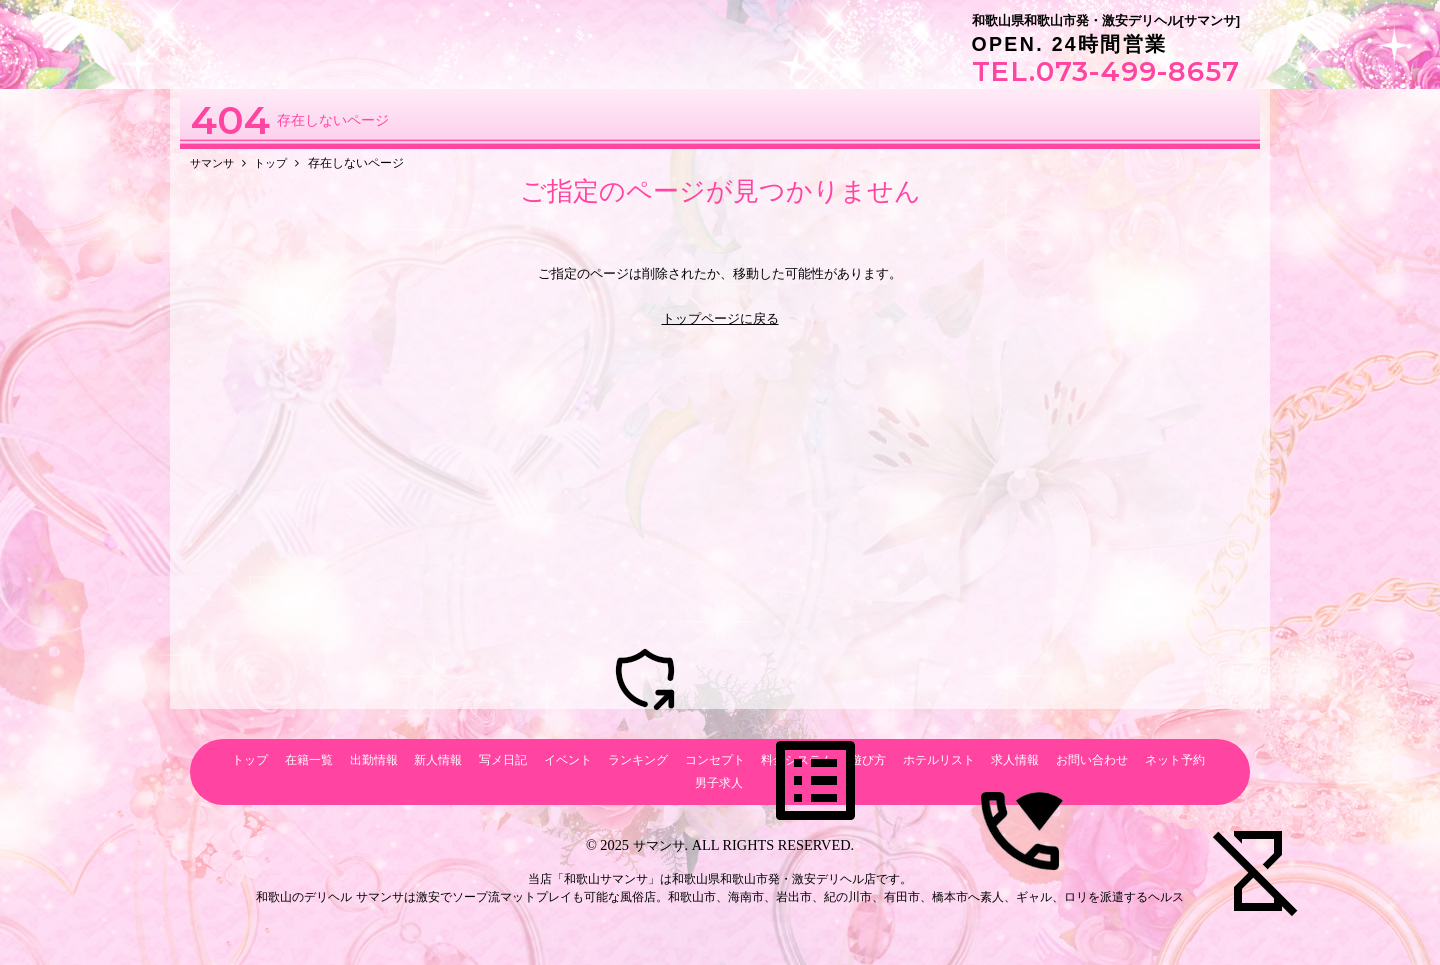  What do you see at coordinates (645, 678) in the screenshot?
I see `share security settings or permissions` at bounding box center [645, 678].